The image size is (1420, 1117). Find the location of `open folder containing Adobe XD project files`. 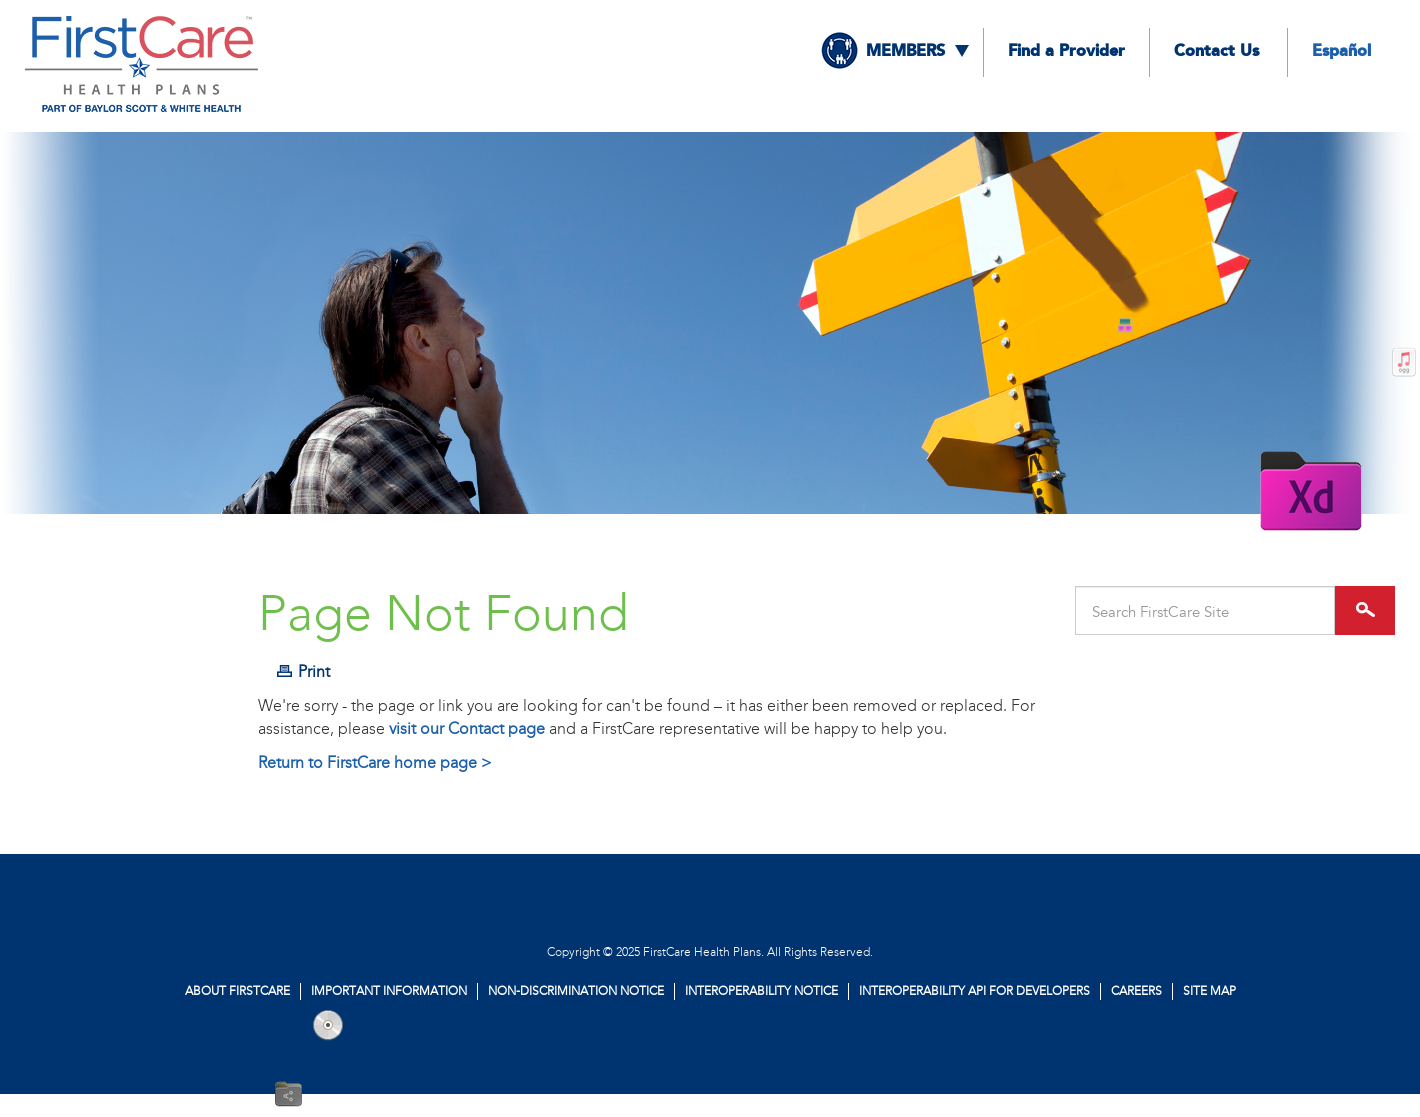

open folder containing Adobe XD project files is located at coordinates (1310, 493).